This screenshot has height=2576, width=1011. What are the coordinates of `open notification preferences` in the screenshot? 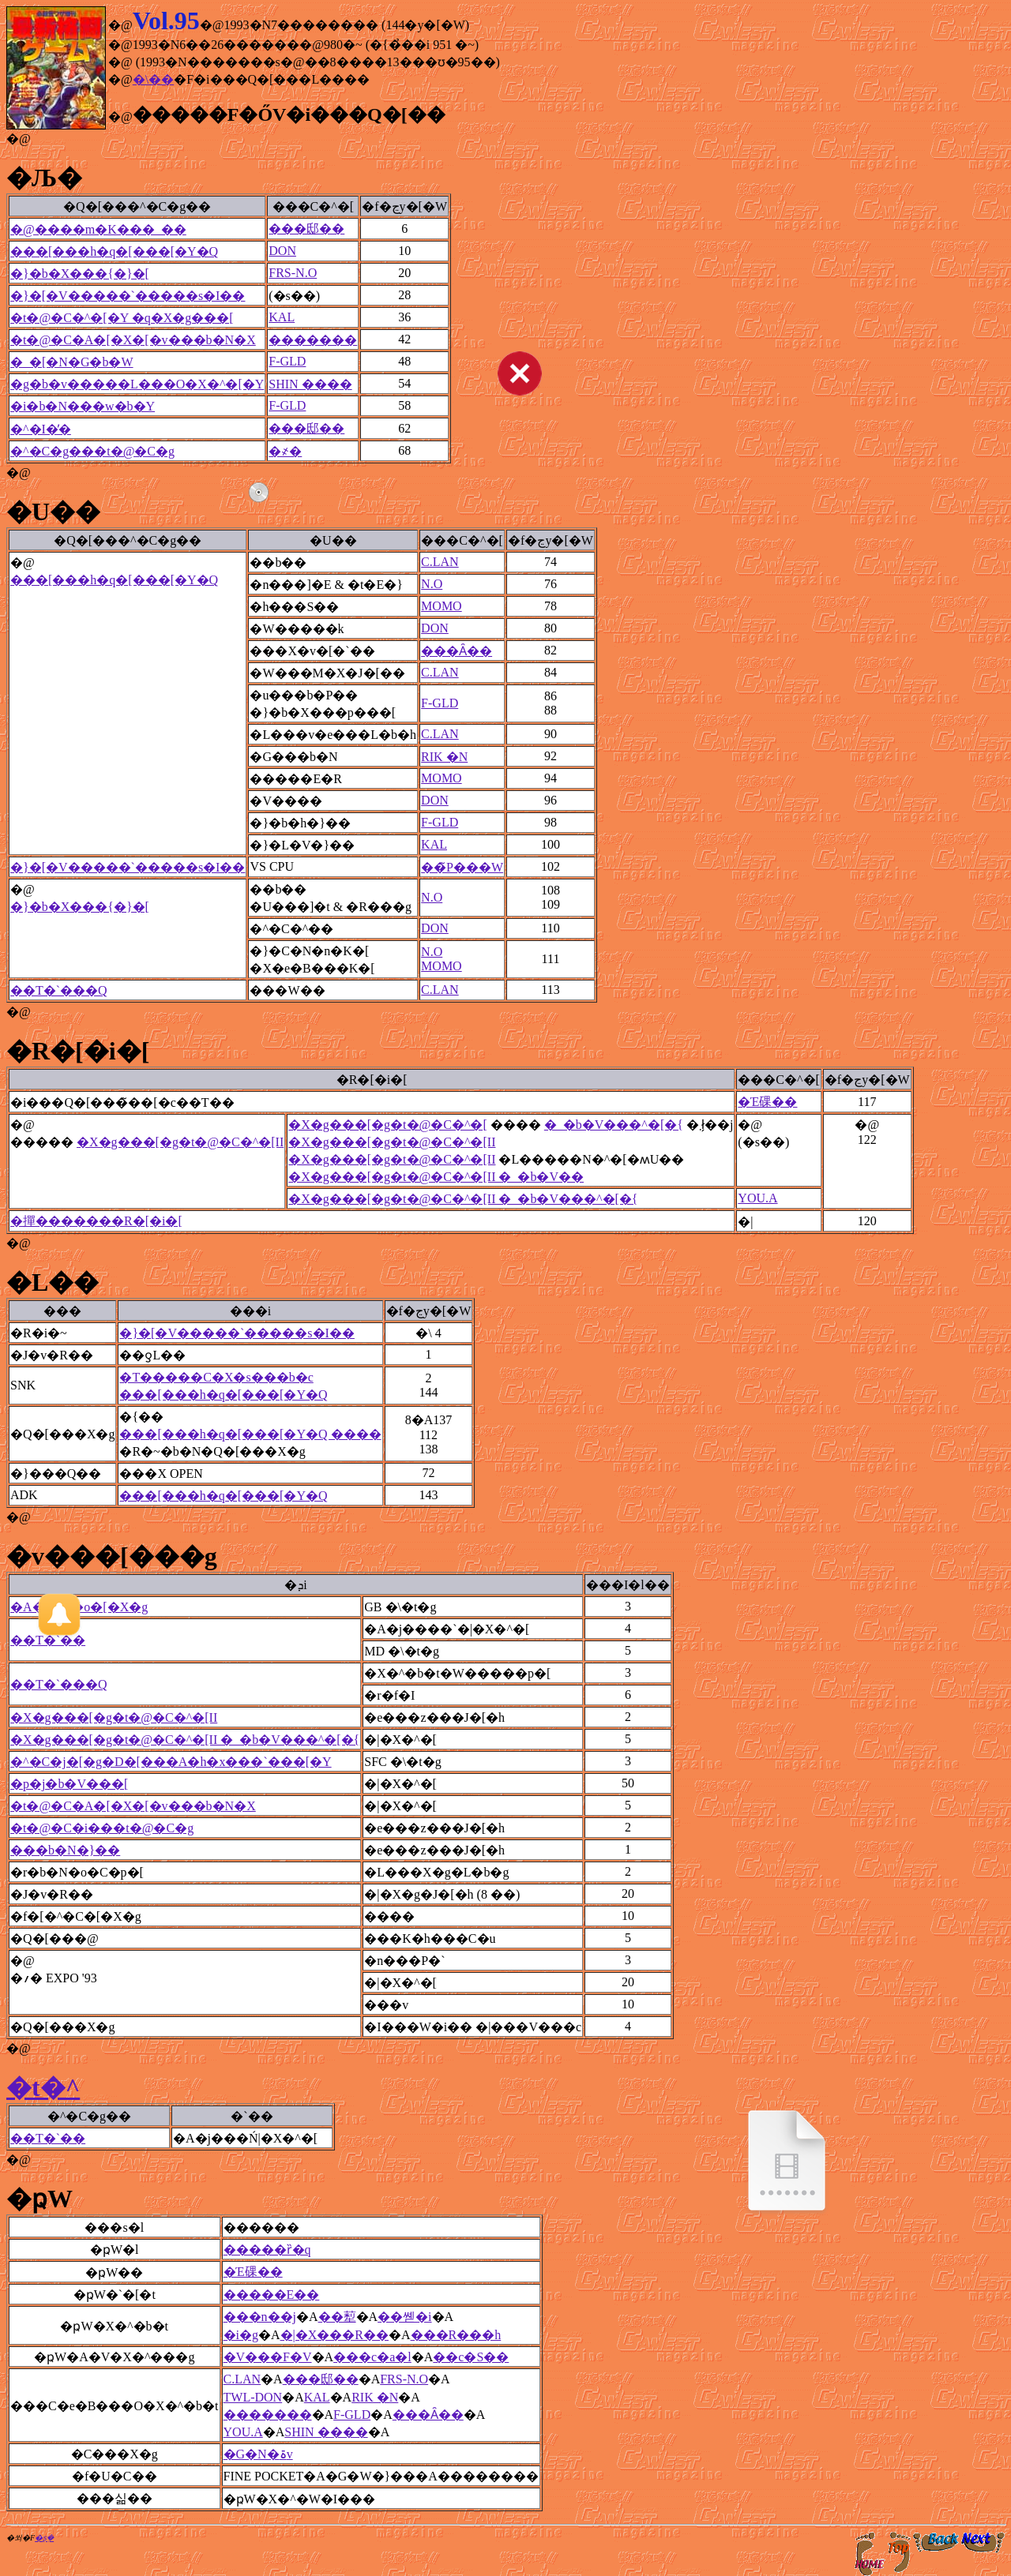 It's located at (59, 1615).